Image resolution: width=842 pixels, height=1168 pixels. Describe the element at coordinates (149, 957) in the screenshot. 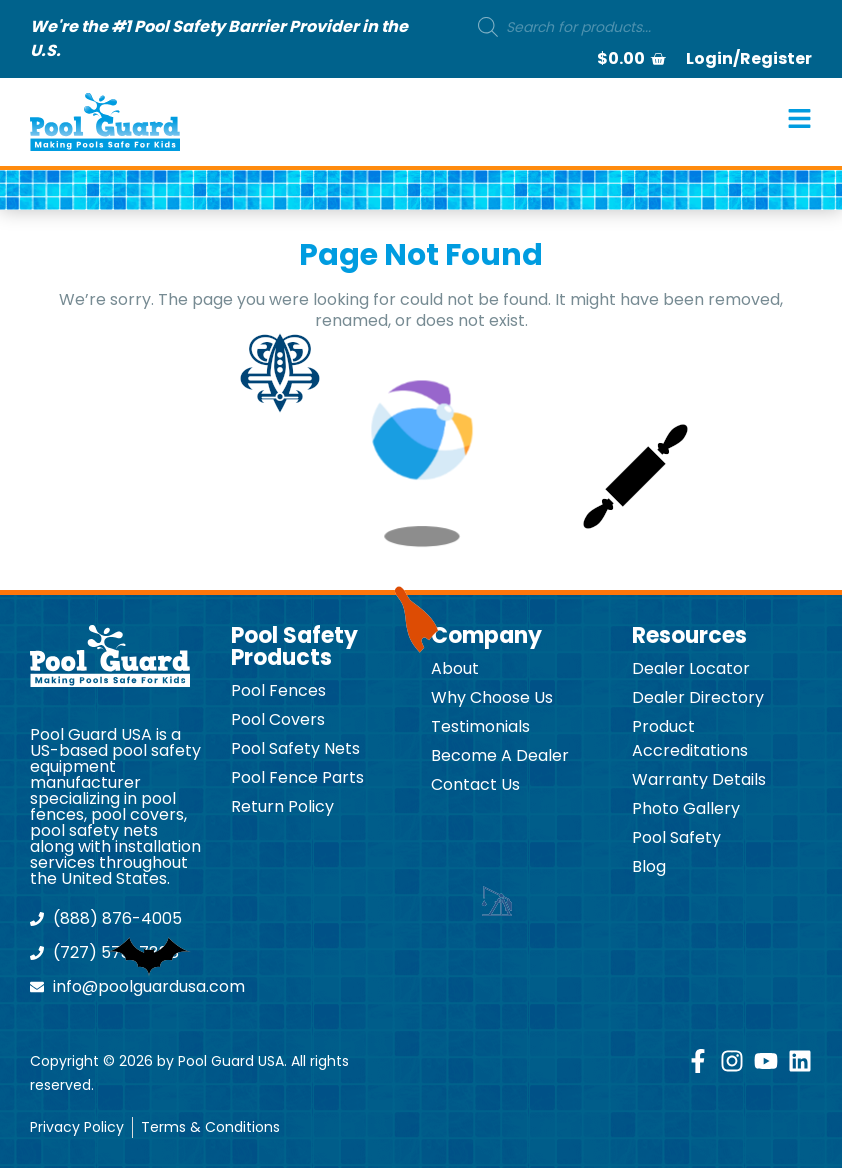

I see `indicates halloween or spooky theme content` at that location.